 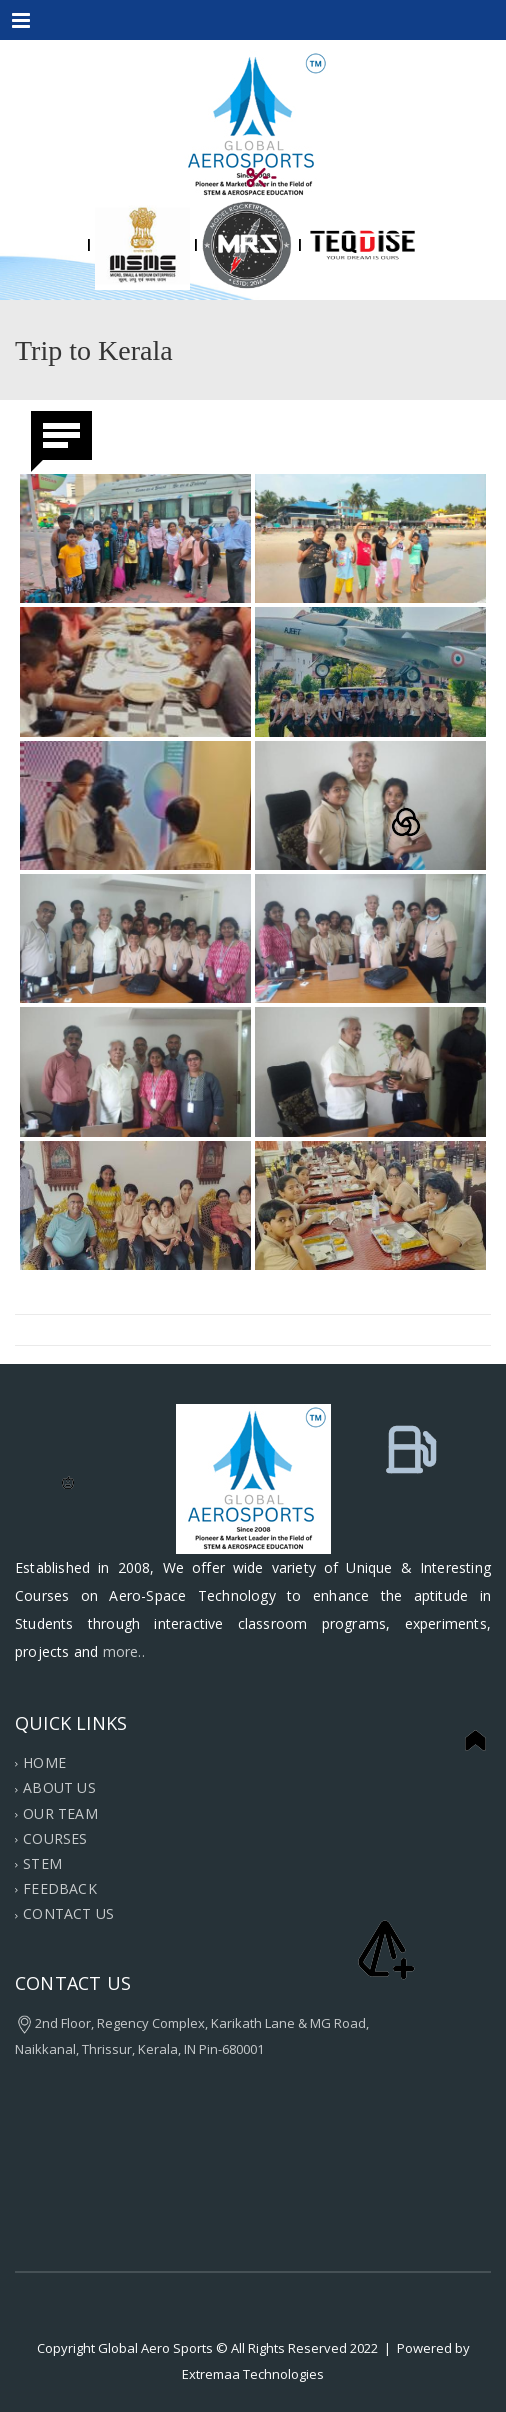 I want to click on open chat or messaging, so click(x=61, y=441).